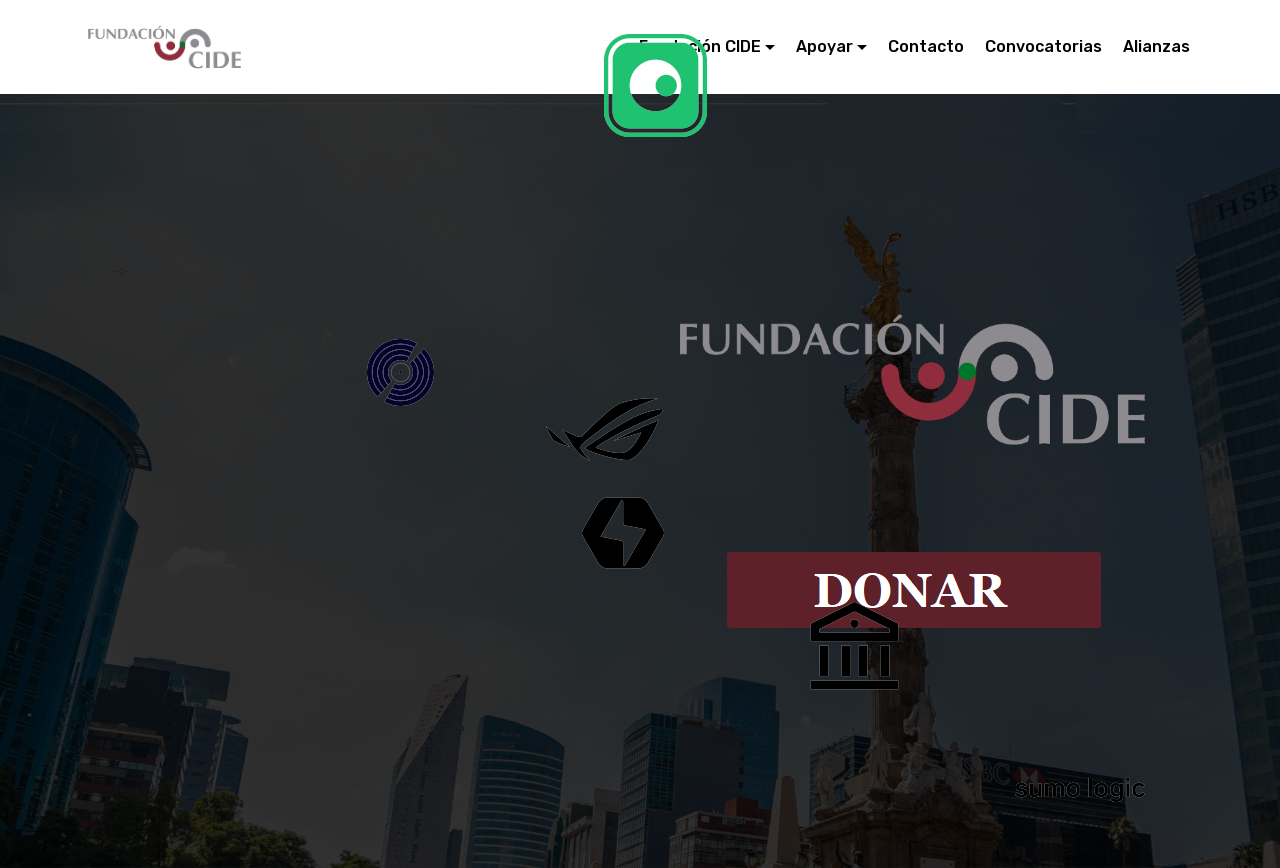  Describe the element at coordinates (604, 429) in the screenshot. I see `republic of gamers (ROG) brand logo` at that location.